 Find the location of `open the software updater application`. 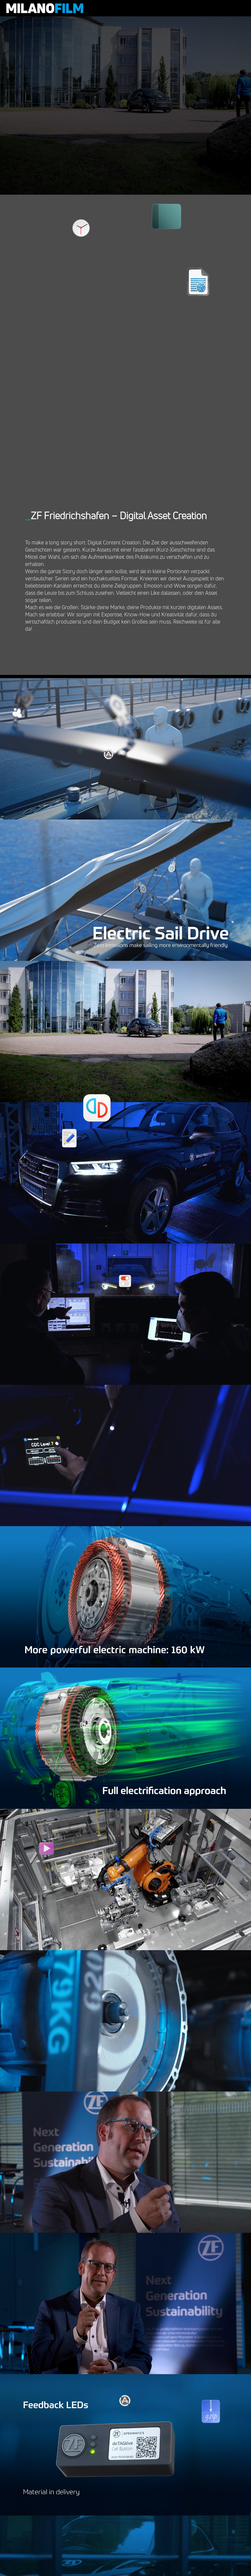

open the software updater application is located at coordinates (109, 754).